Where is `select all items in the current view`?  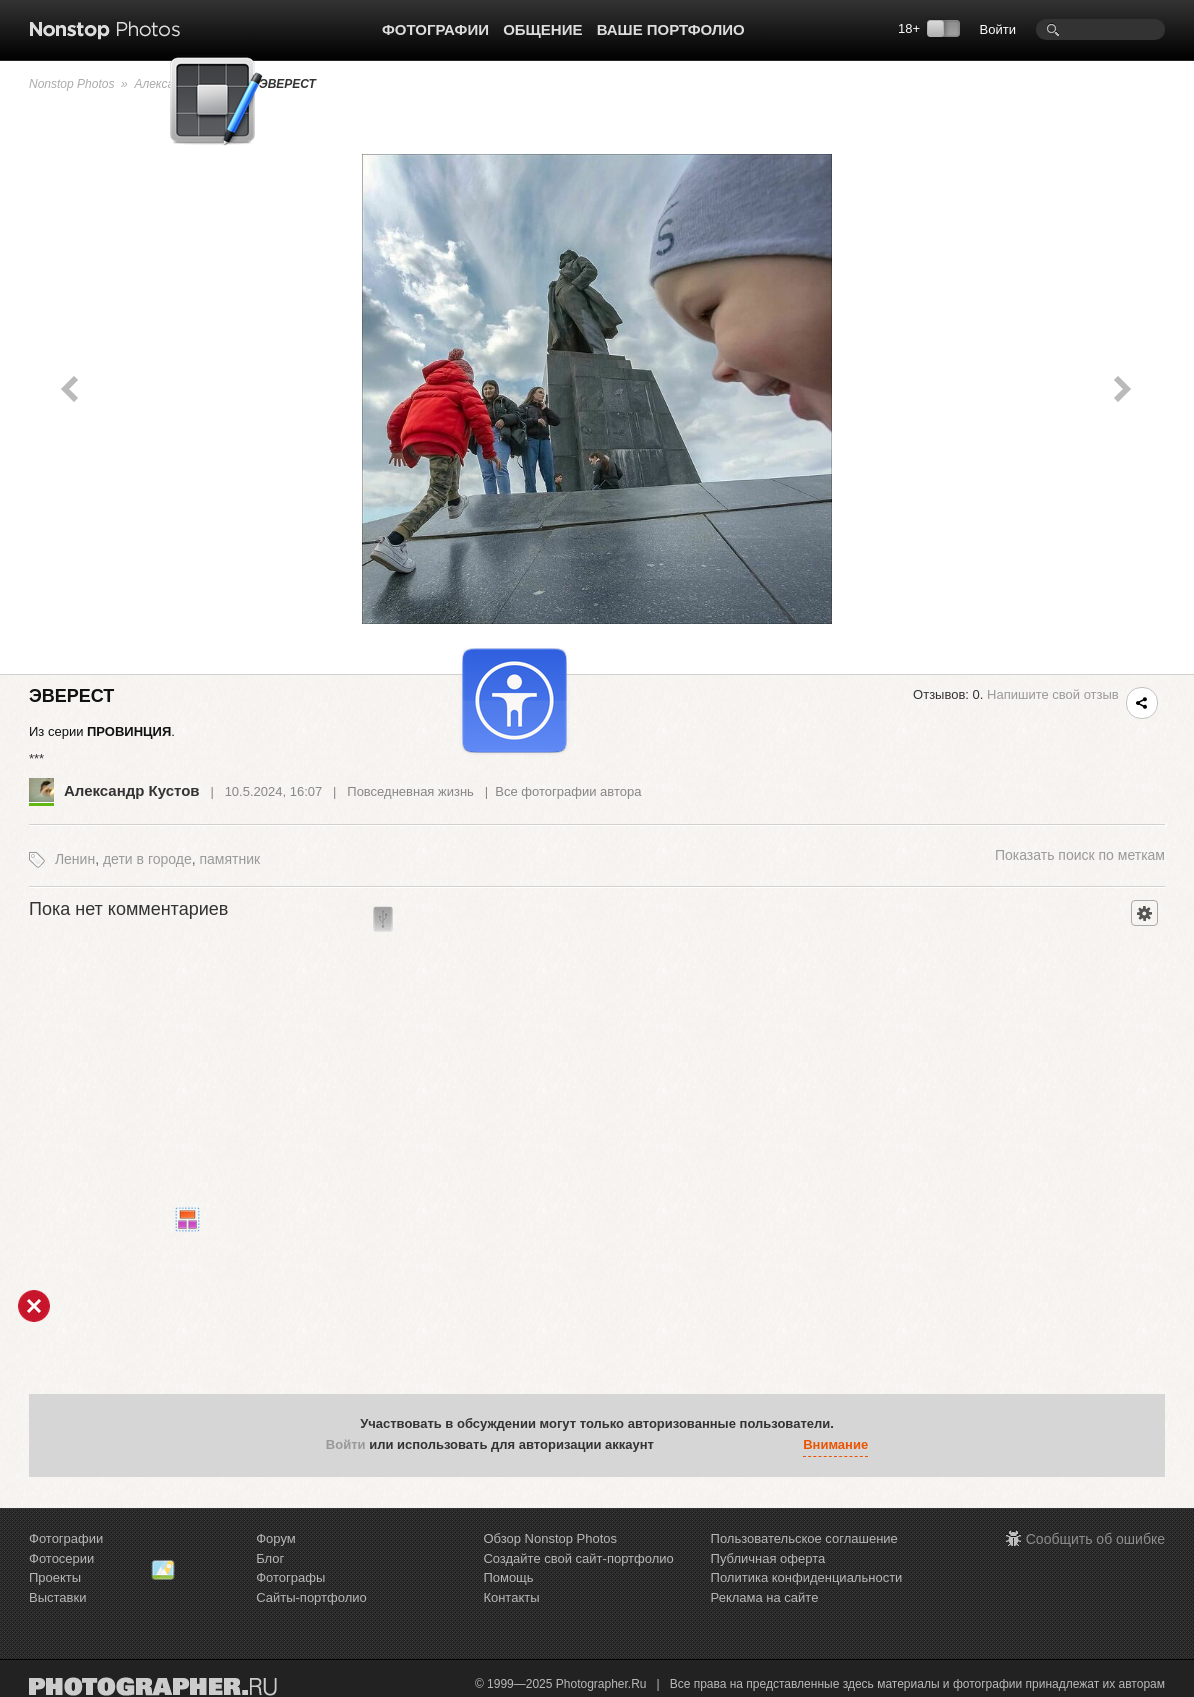 select all items in the current view is located at coordinates (187, 1219).